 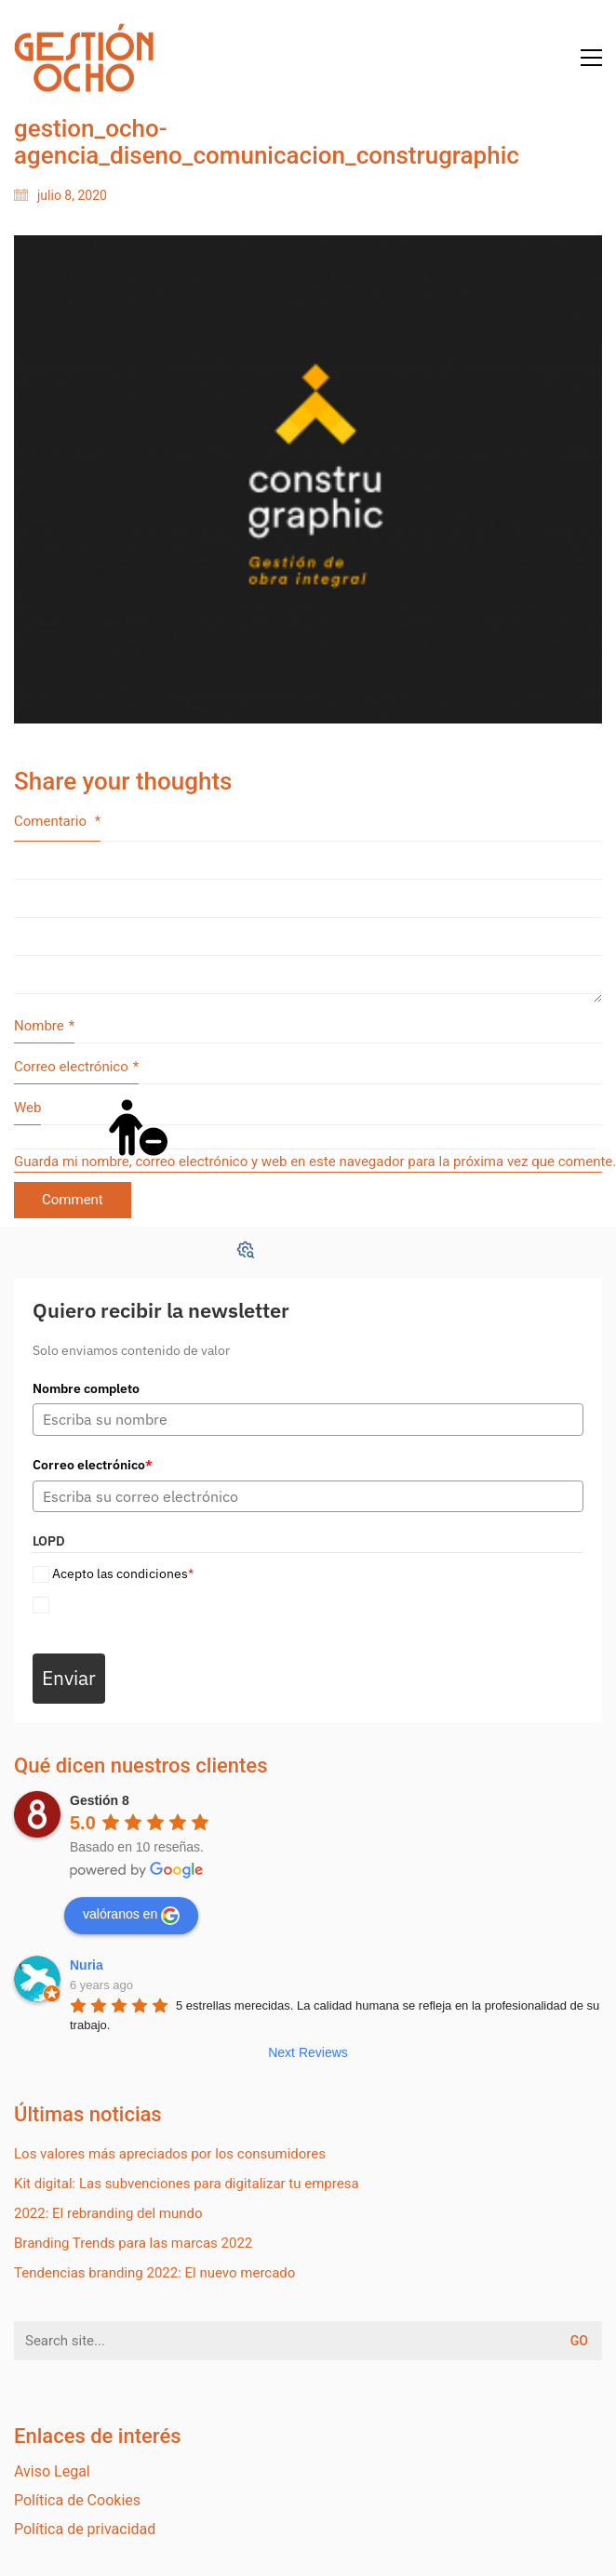 I want to click on search within settings or preferences, so click(x=245, y=1249).